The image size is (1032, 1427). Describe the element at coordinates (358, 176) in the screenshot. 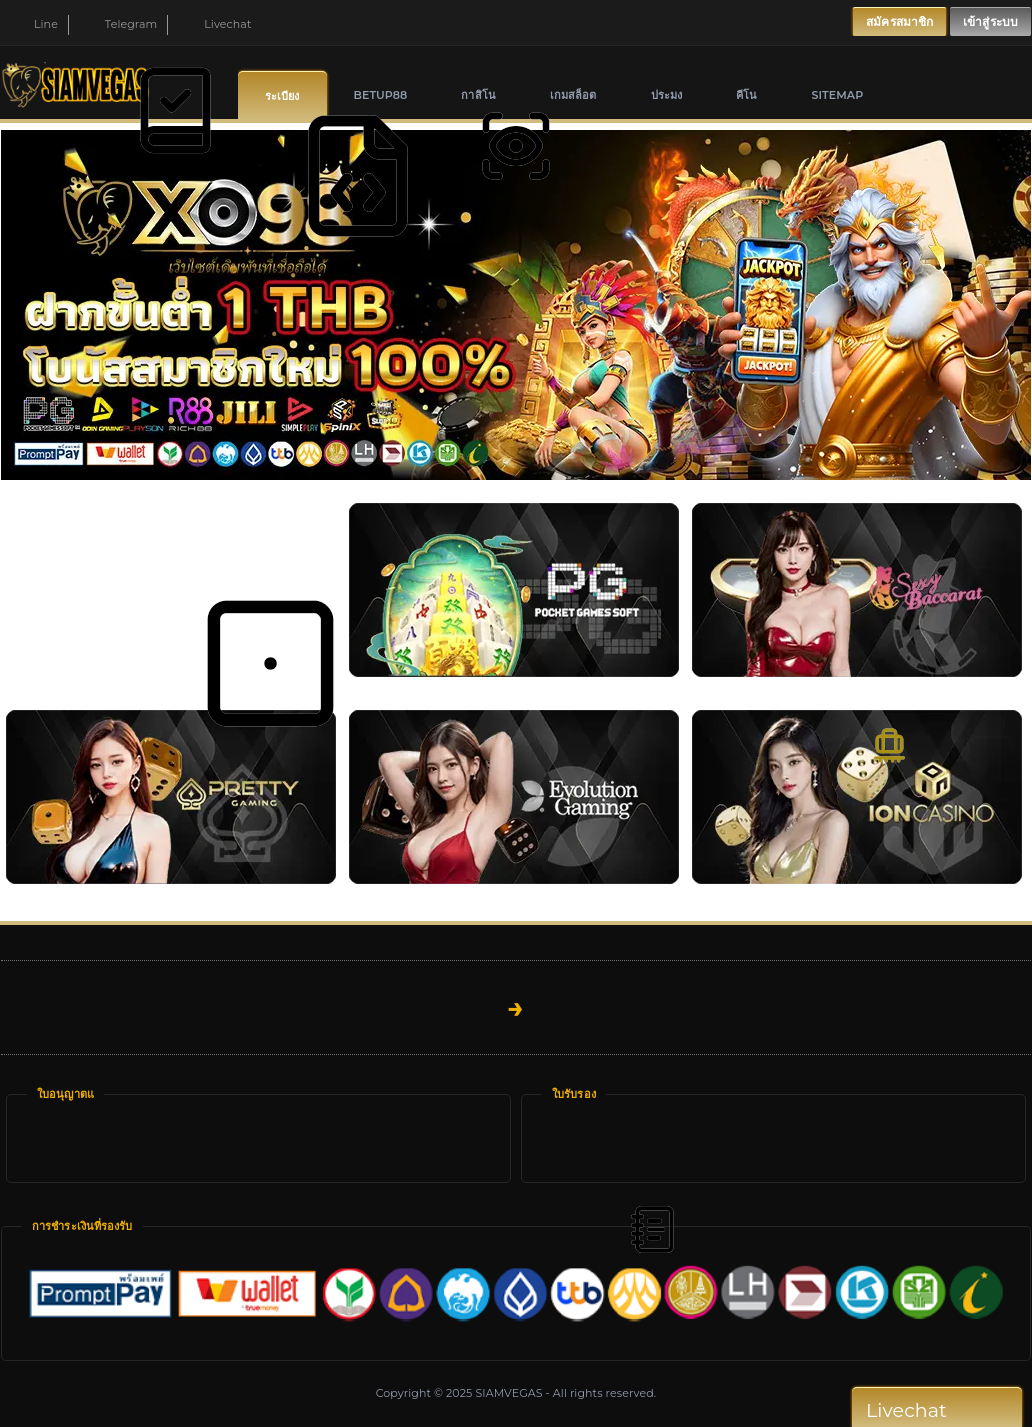

I see `view source code file` at that location.